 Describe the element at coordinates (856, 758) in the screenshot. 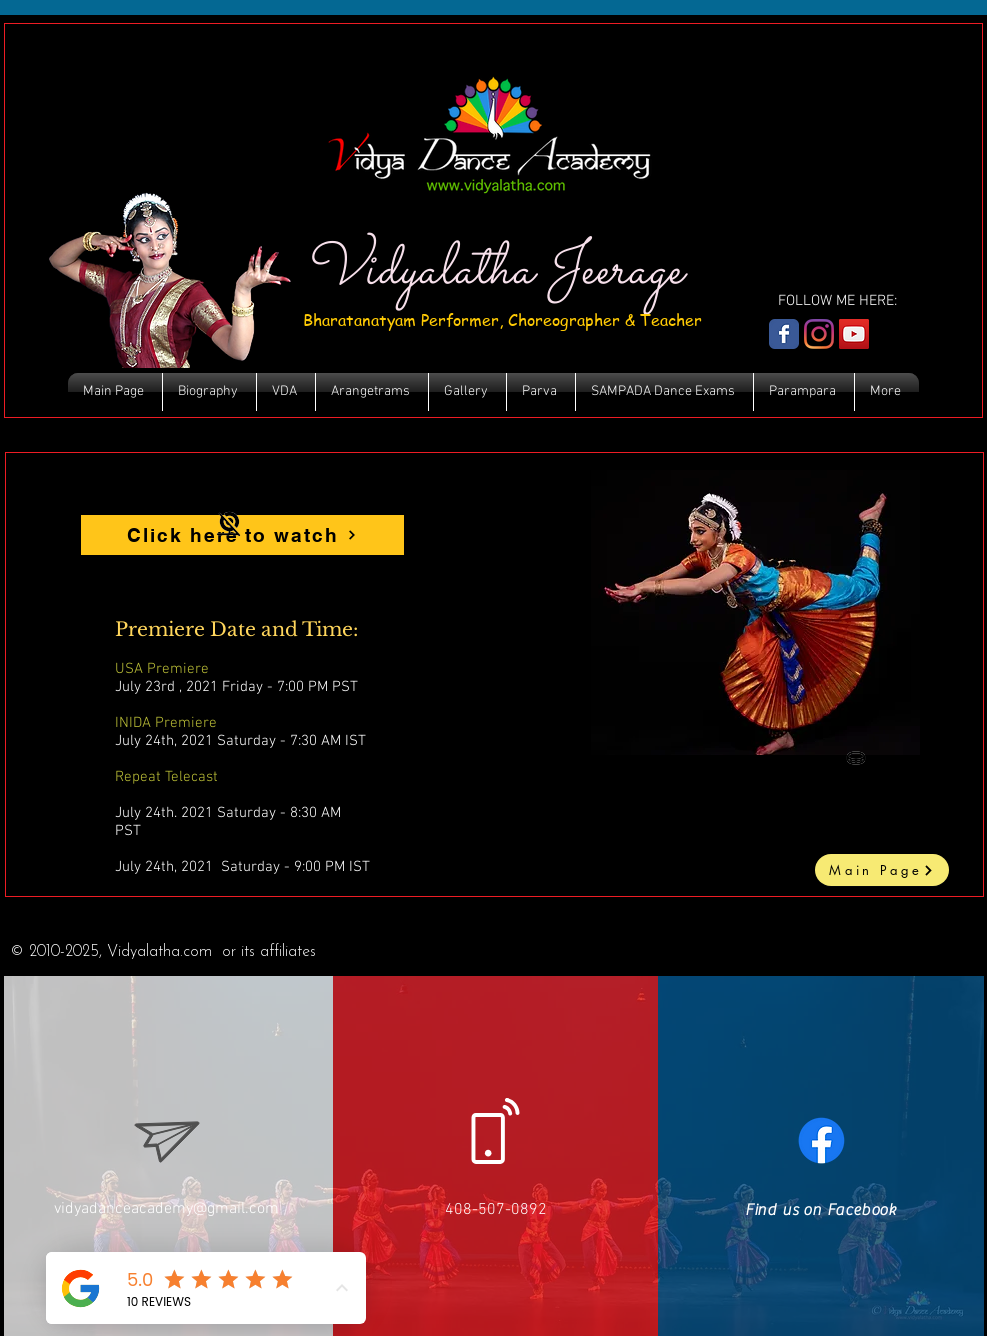

I see `view your coin balance or currency` at that location.